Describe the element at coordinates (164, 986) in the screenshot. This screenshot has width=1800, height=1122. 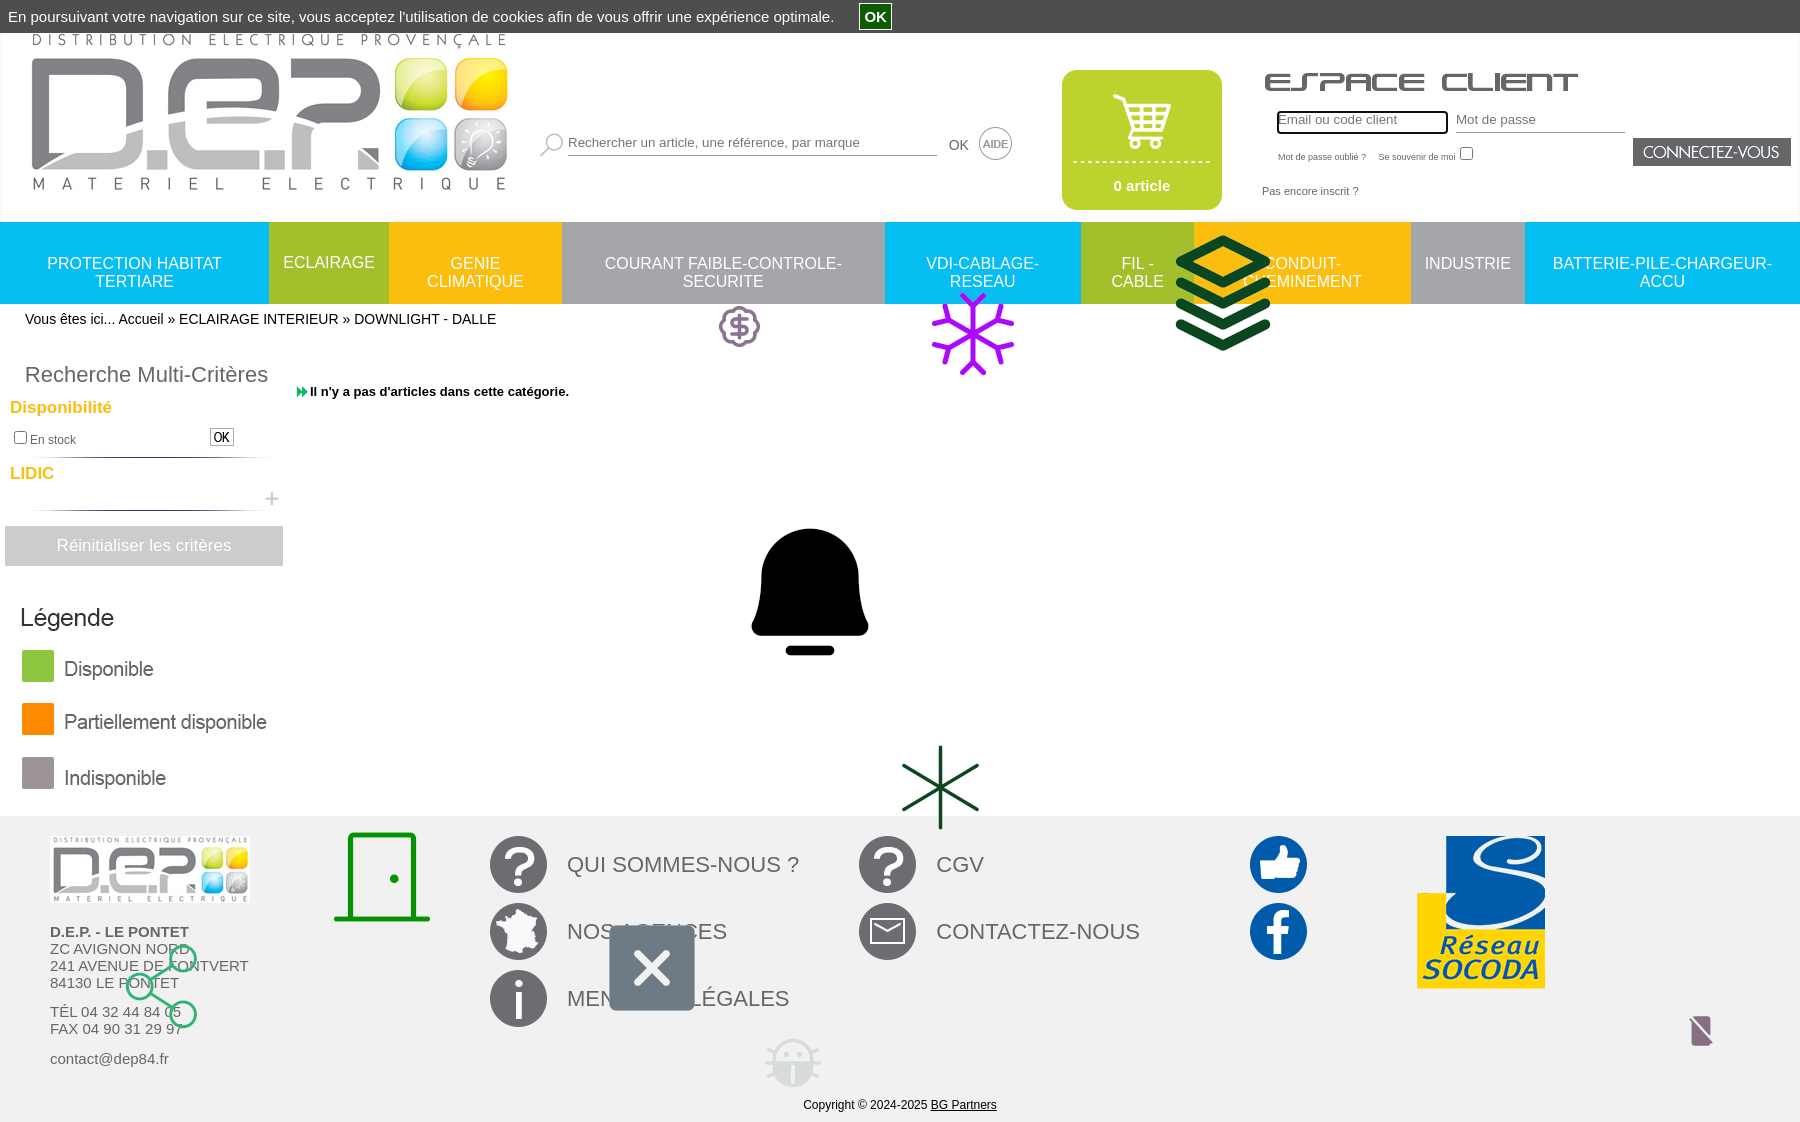
I see `share content to social networks` at that location.